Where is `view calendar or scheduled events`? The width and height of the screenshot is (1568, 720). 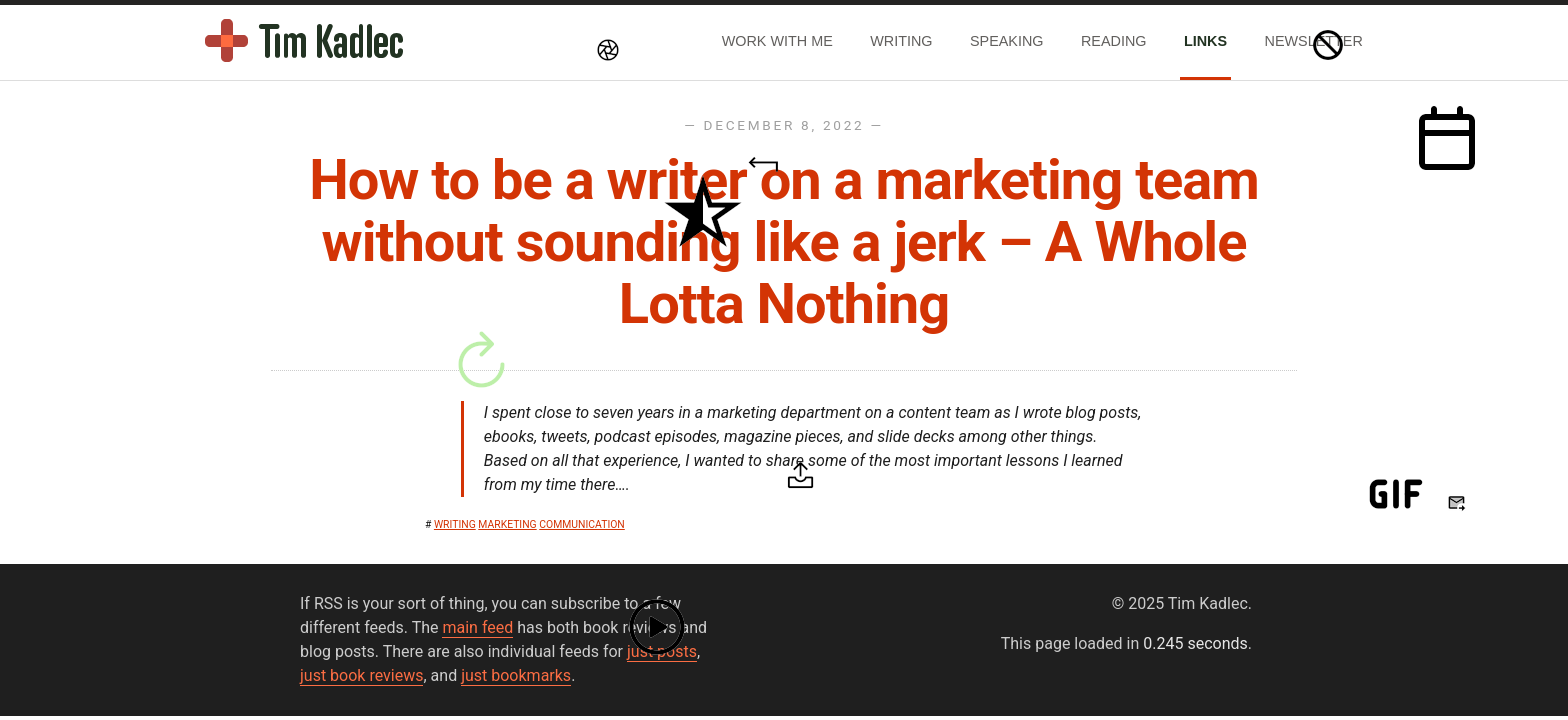 view calendar or scheduled events is located at coordinates (1447, 138).